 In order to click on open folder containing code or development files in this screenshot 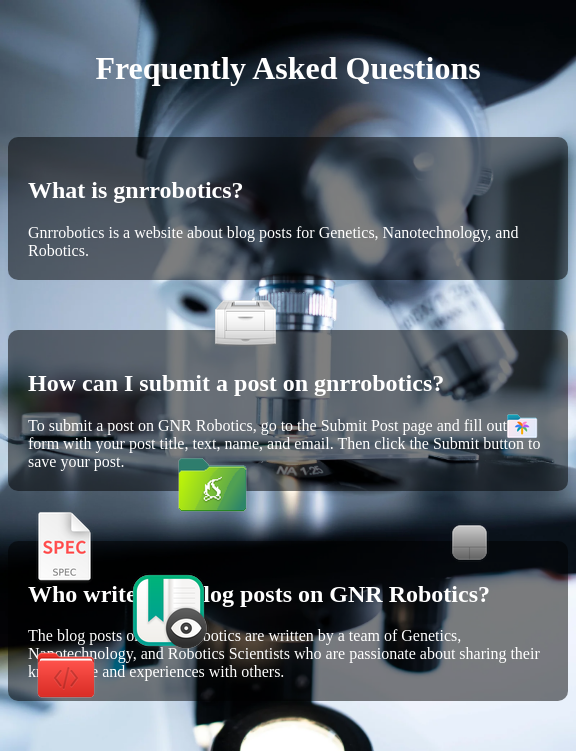, I will do `click(66, 675)`.